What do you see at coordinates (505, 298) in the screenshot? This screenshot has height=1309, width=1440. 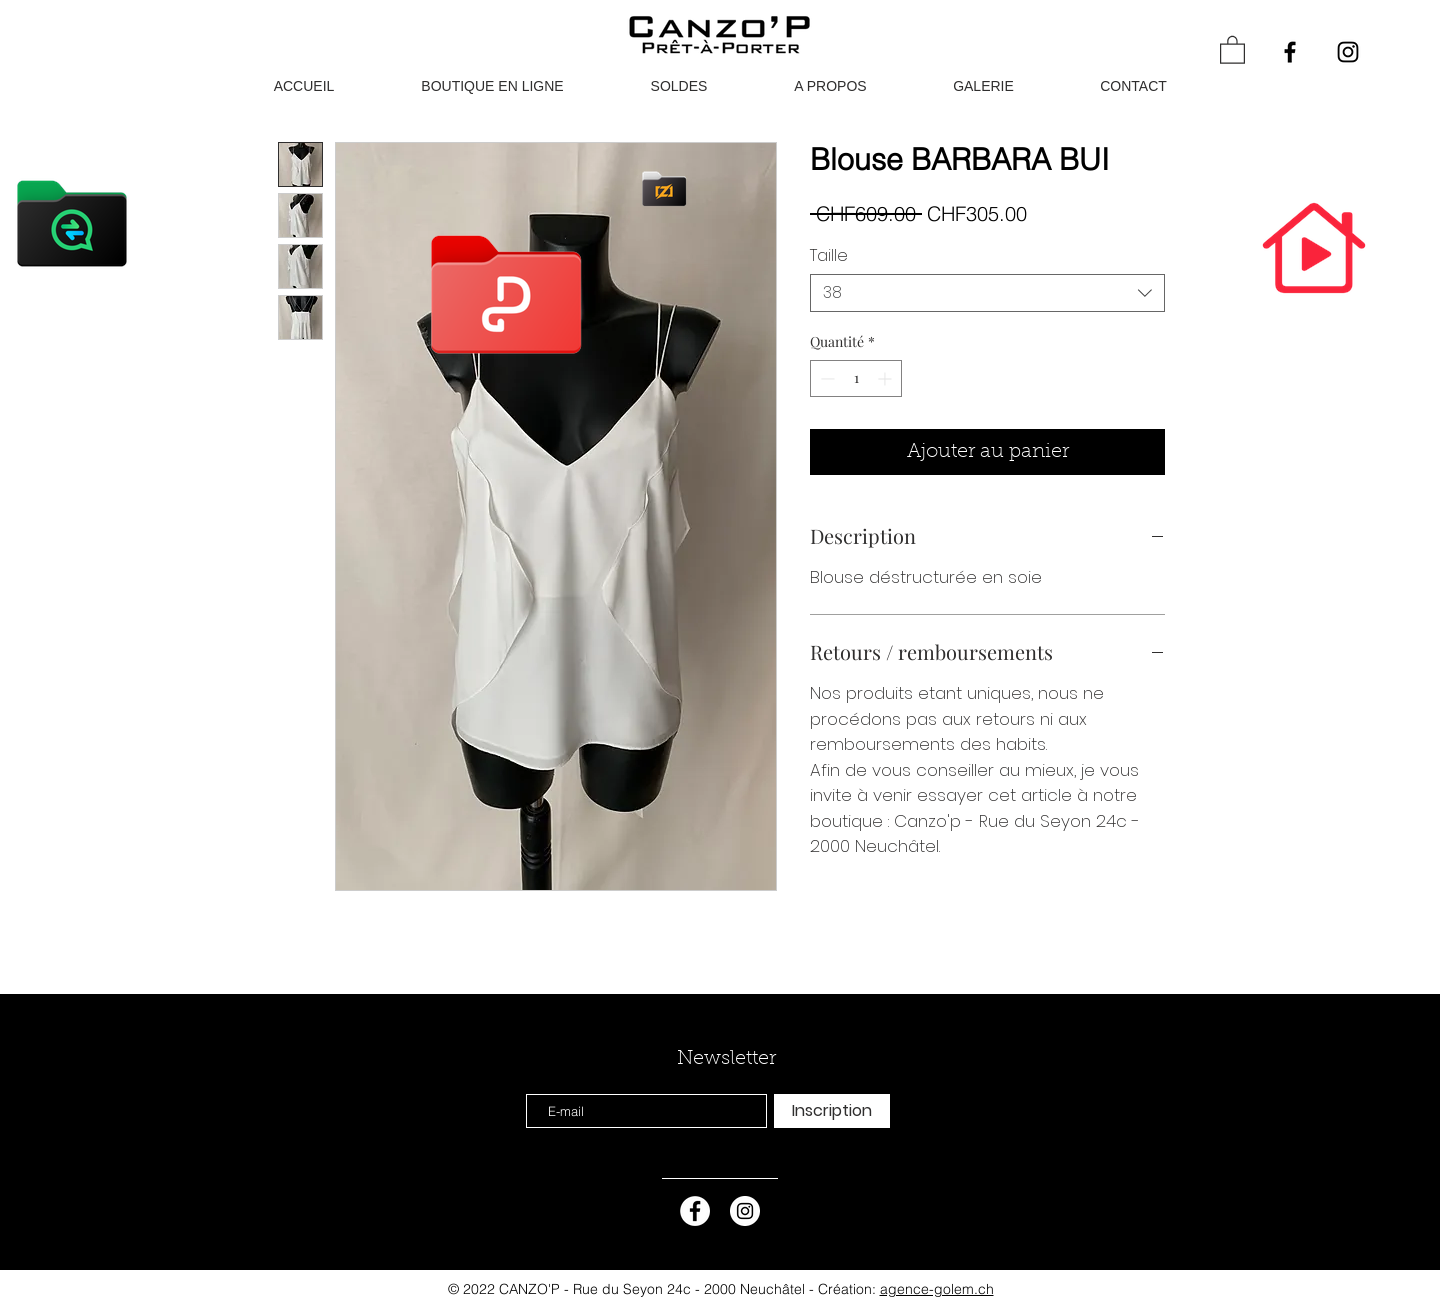 I see `open folder containing WPS PDF documents` at bounding box center [505, 298].